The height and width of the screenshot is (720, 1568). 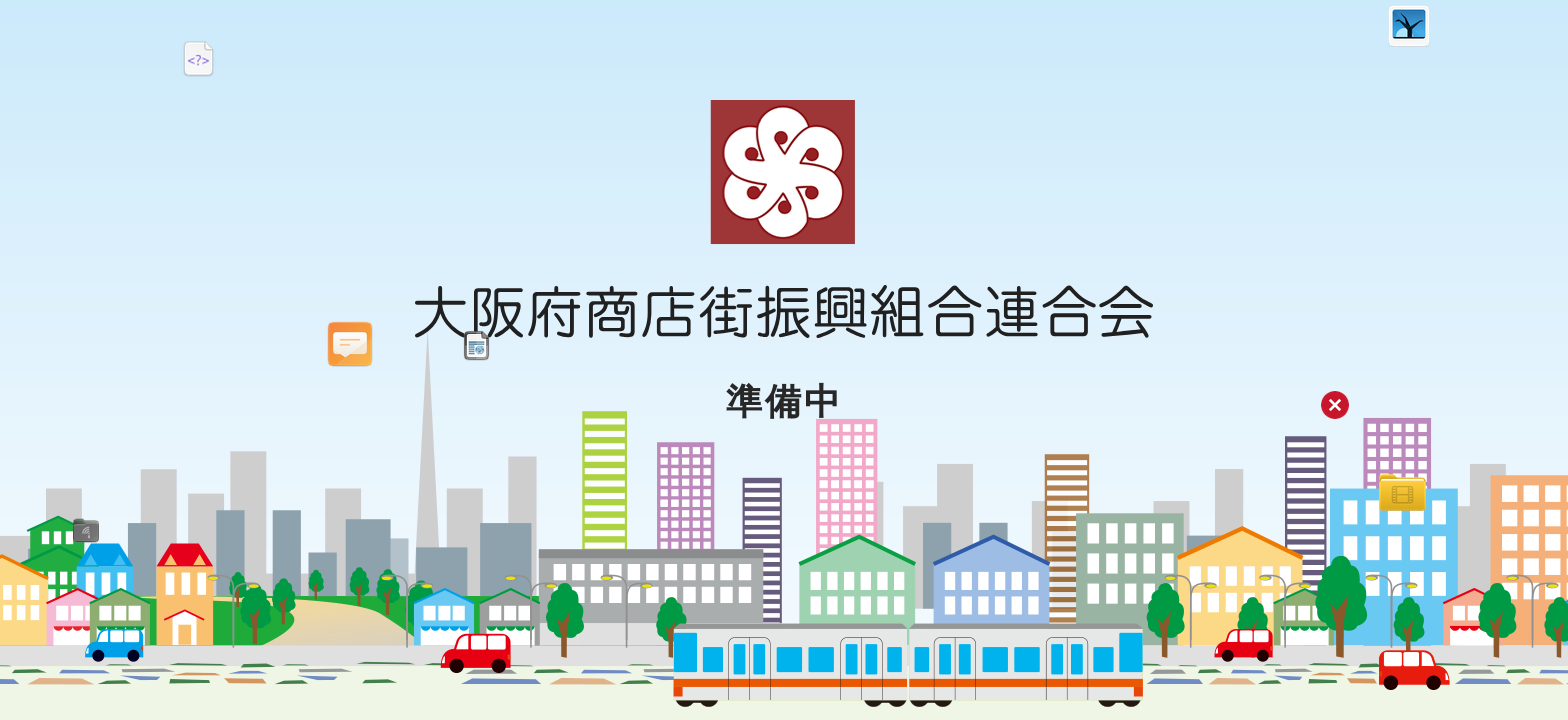 I want to click on open instant messaging app, so click(x=350, y=344).